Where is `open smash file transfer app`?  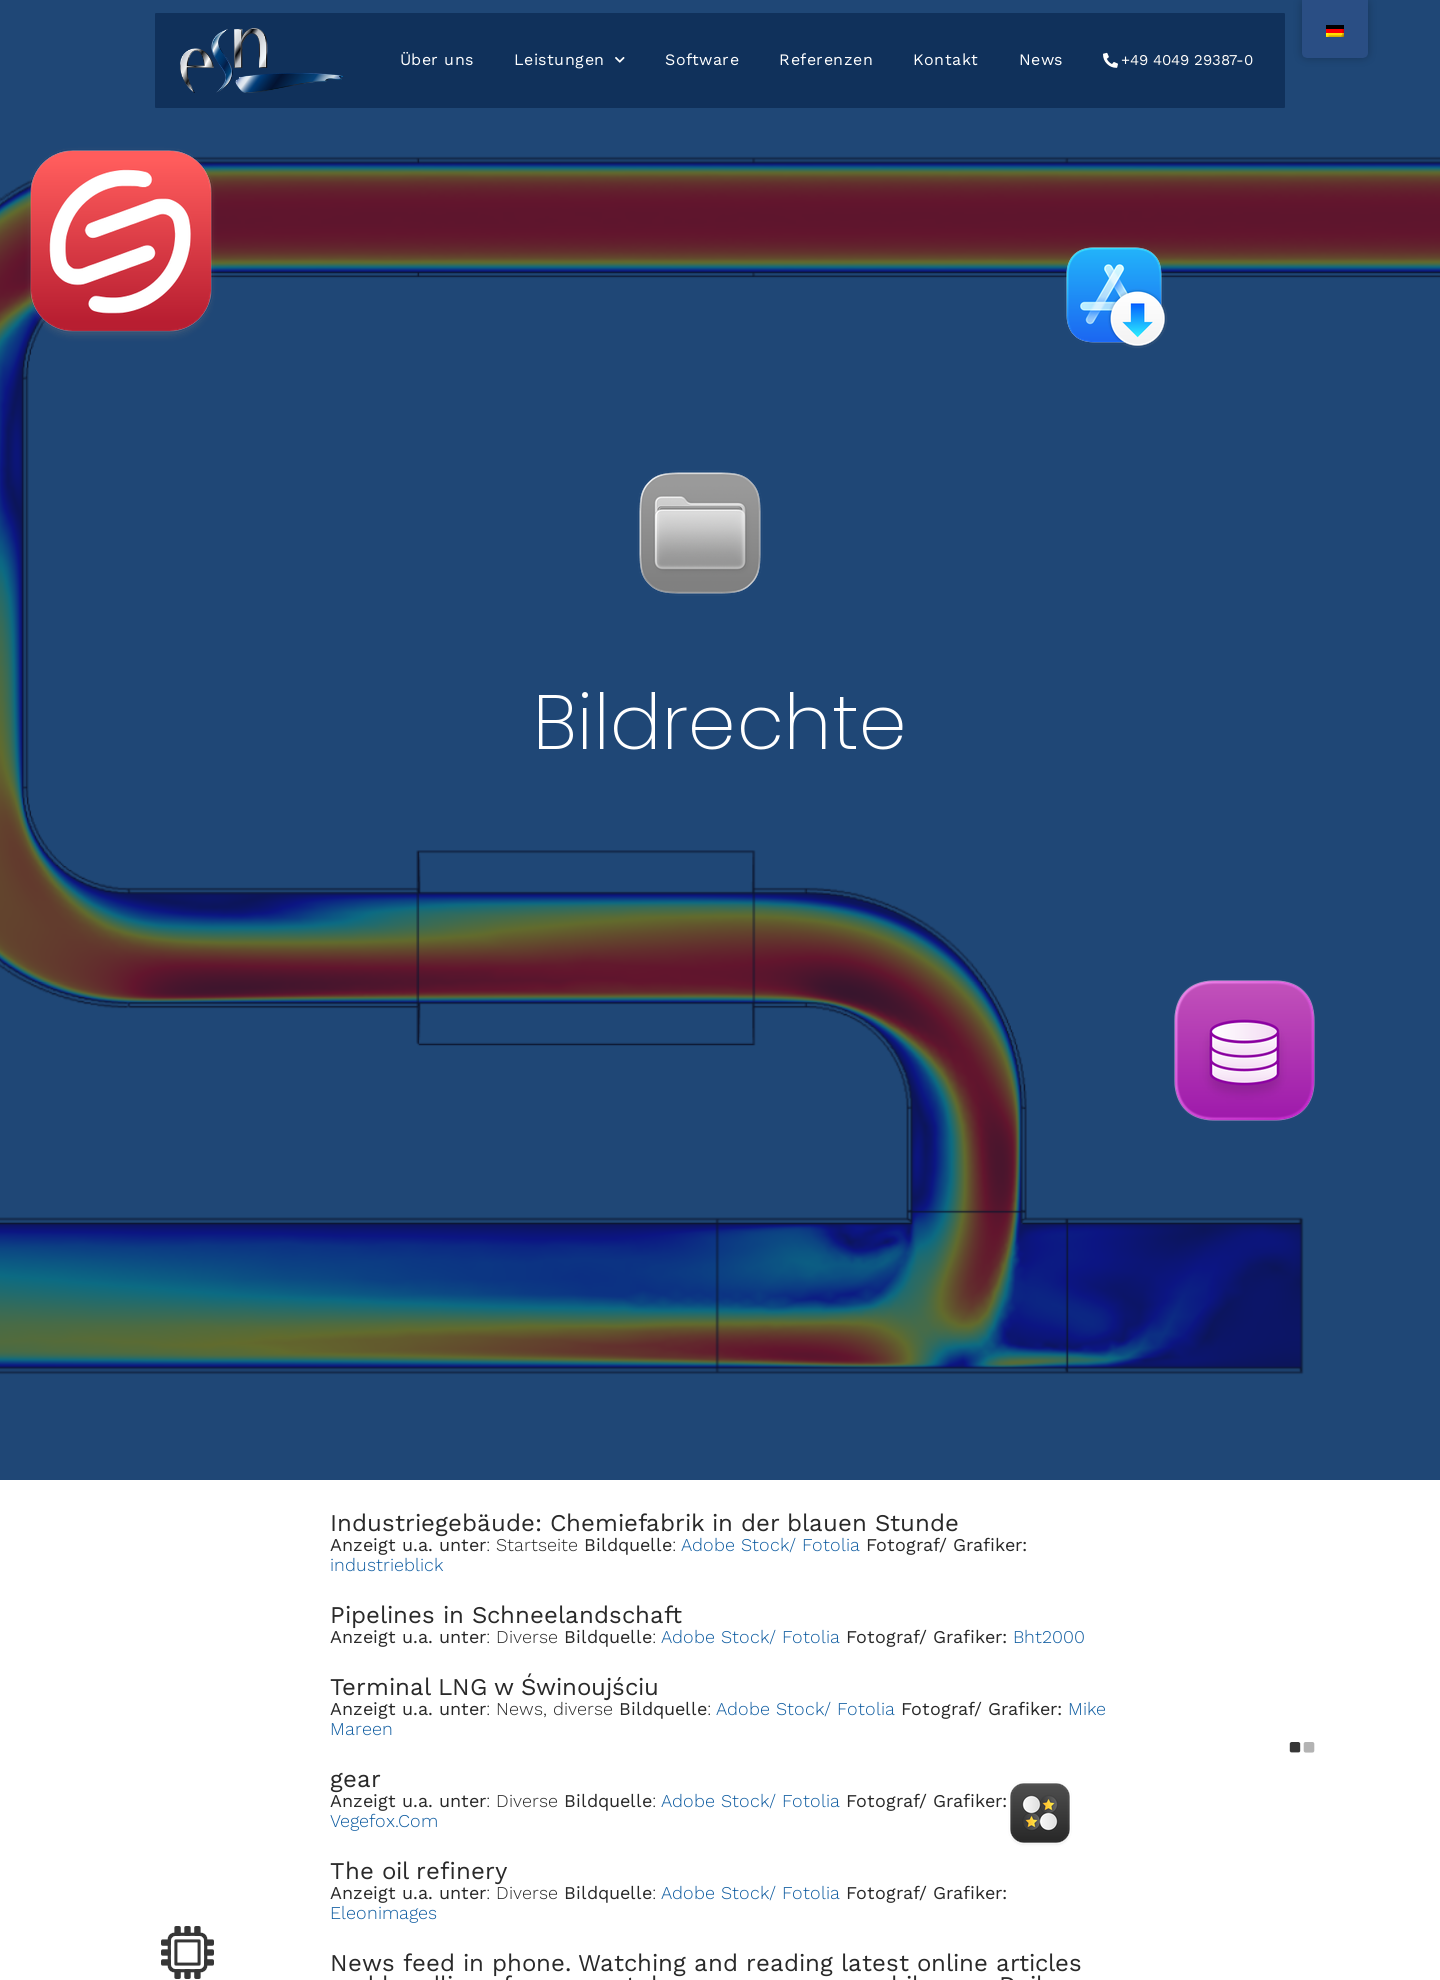 open smash file transfer app is located at coordinates (121, 241).